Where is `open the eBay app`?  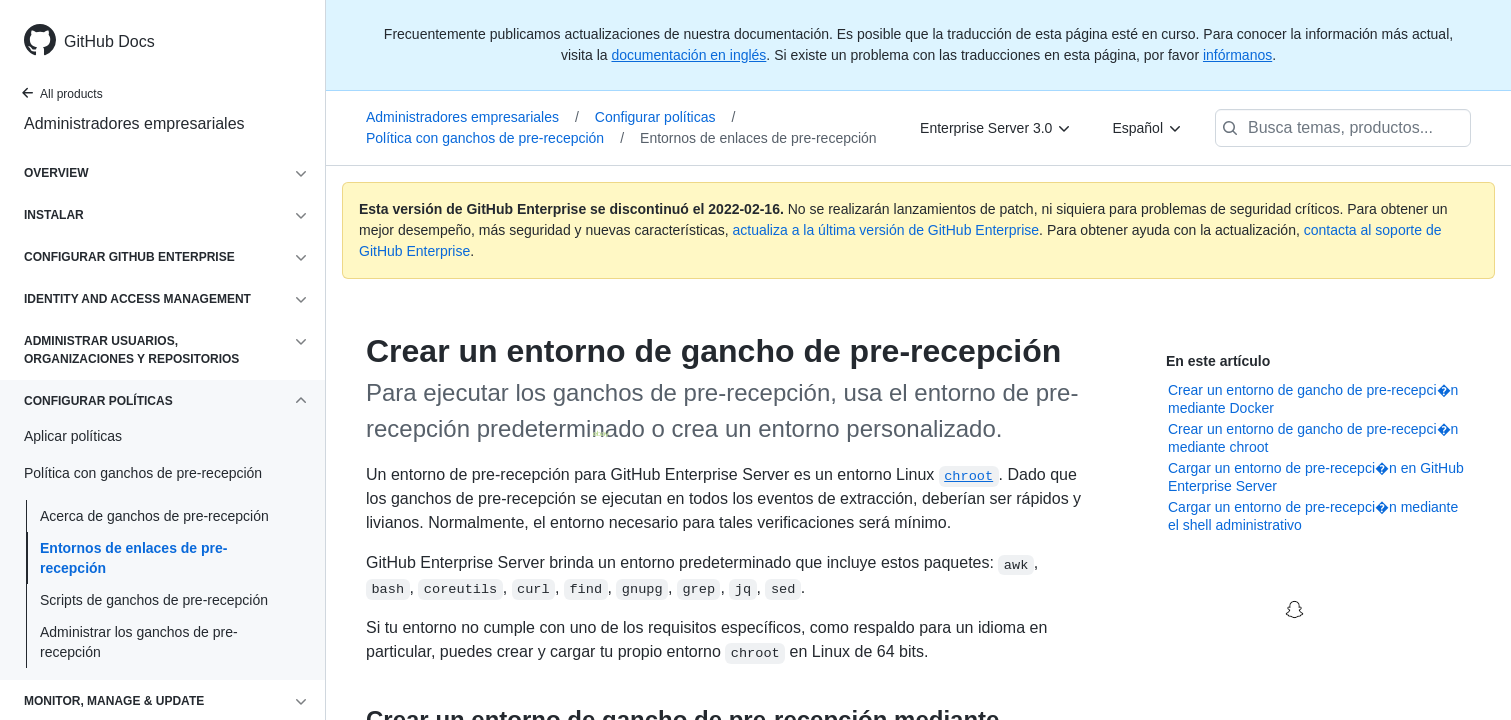 open the eBay app is located at coordinates (601, 434).